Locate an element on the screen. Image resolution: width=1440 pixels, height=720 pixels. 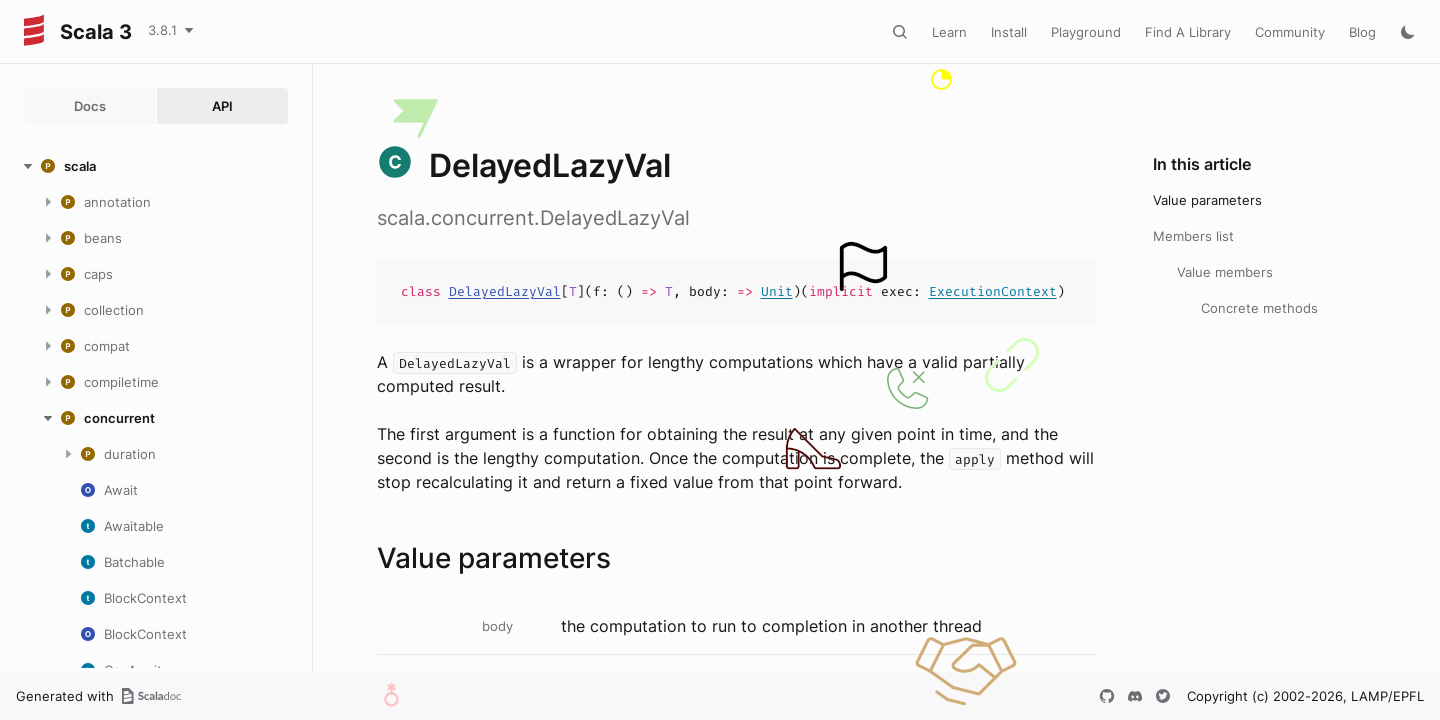
flag or report content is located at coordinates (861, 265).